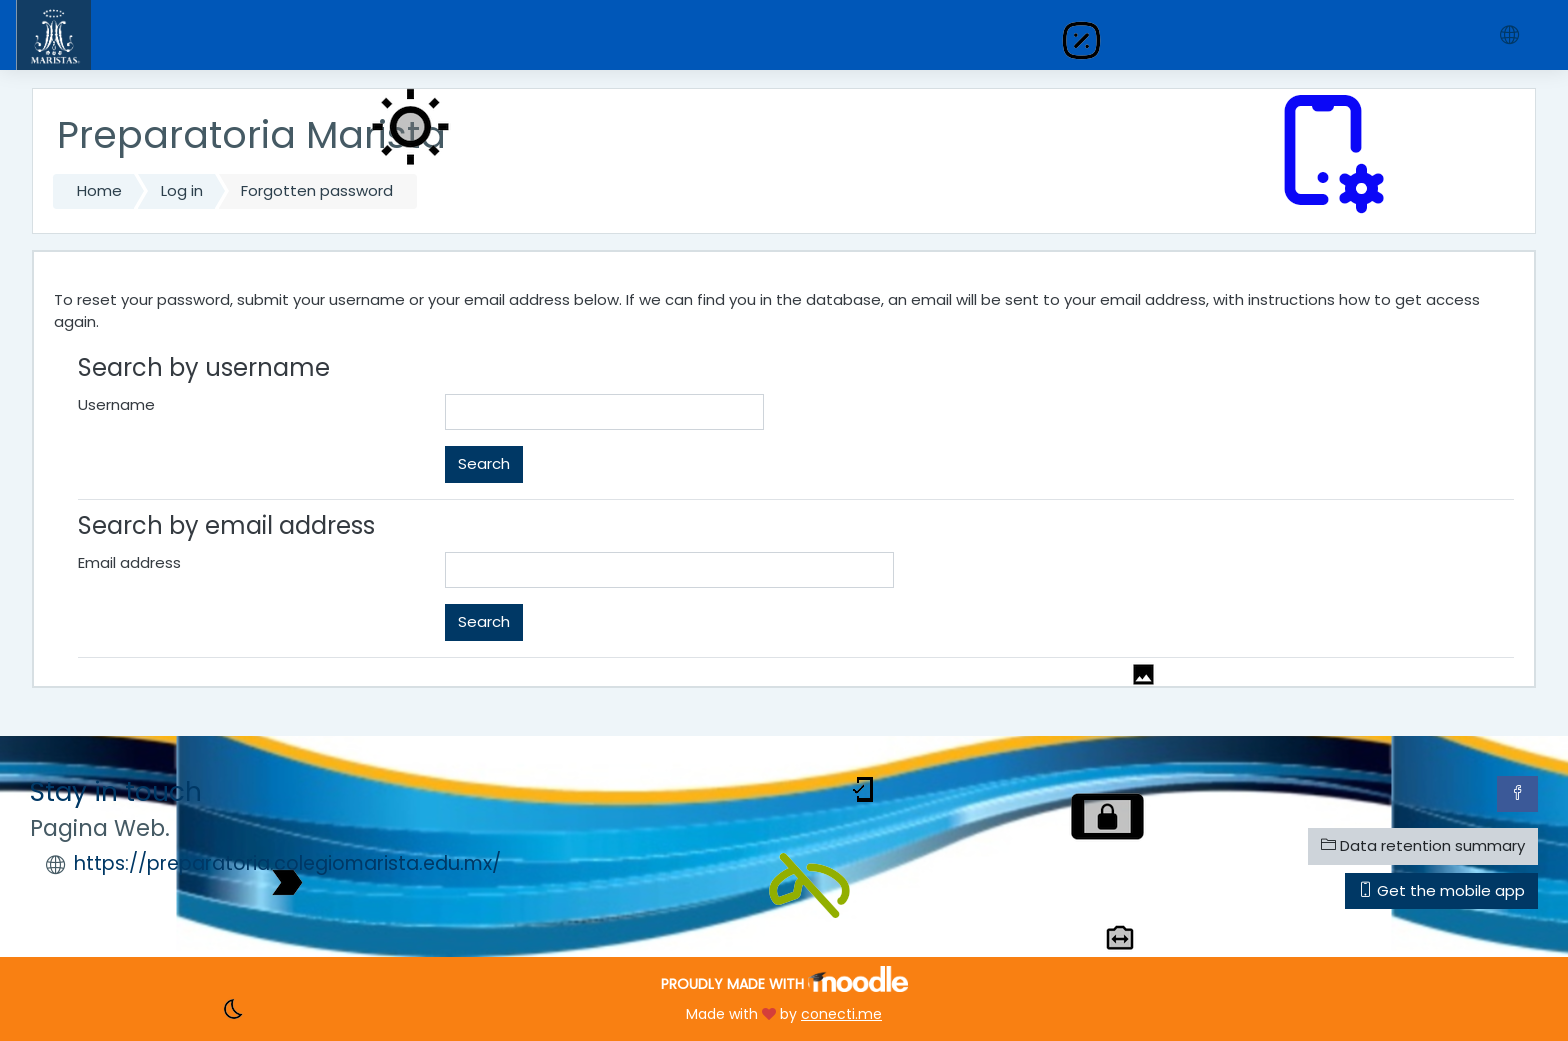 The width and height of the screenshot is (1568, 1041). What do you see at coordinates (862, 789) in the screenshot?
I see `indicates mobile-optimized or responsive content` at bounding box center [862, 789].